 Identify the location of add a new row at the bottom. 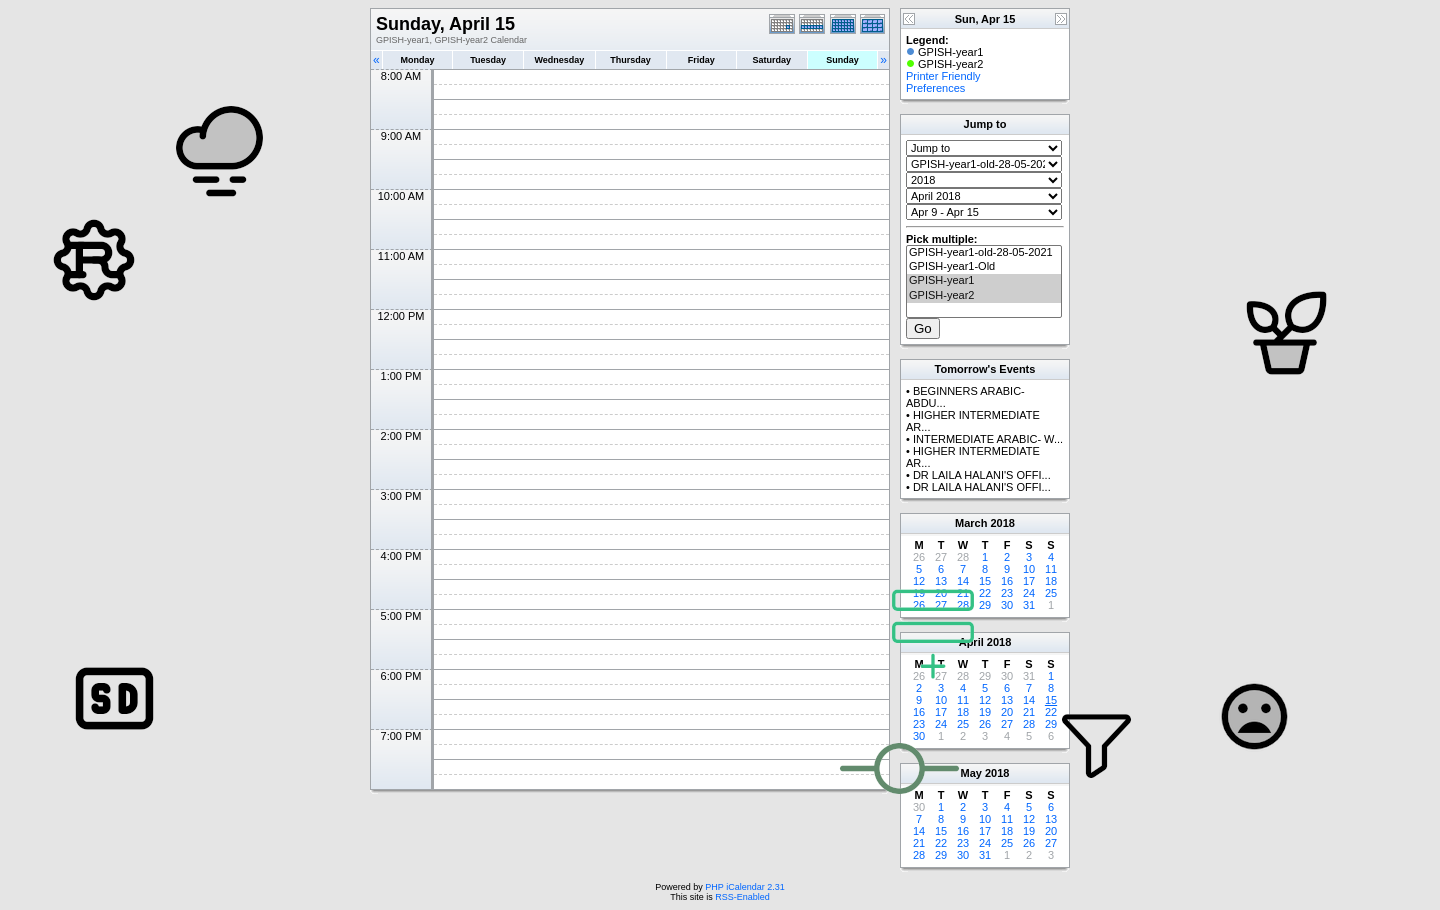
(933, 627).